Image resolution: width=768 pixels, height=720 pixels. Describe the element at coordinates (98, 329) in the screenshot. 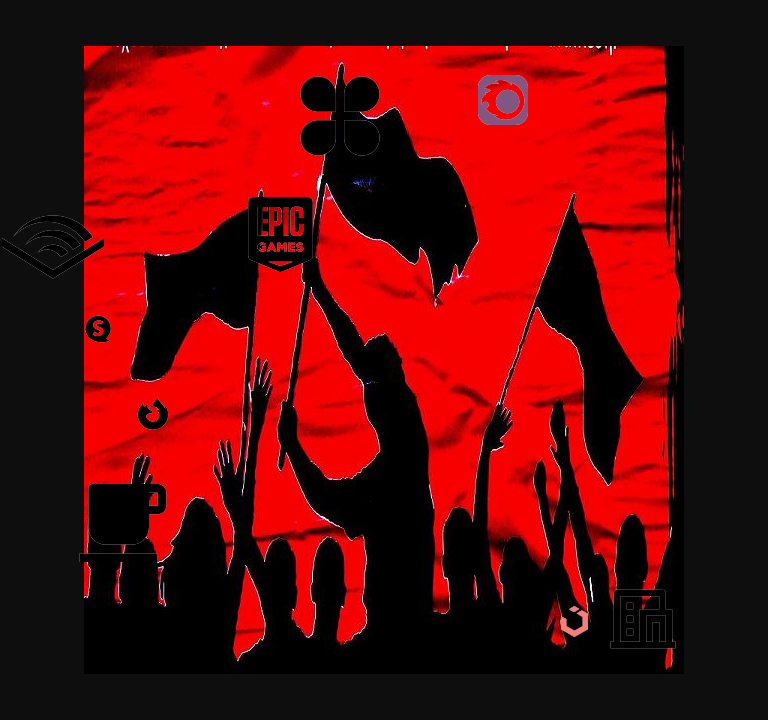

I see `open the Speakap app` at that location.